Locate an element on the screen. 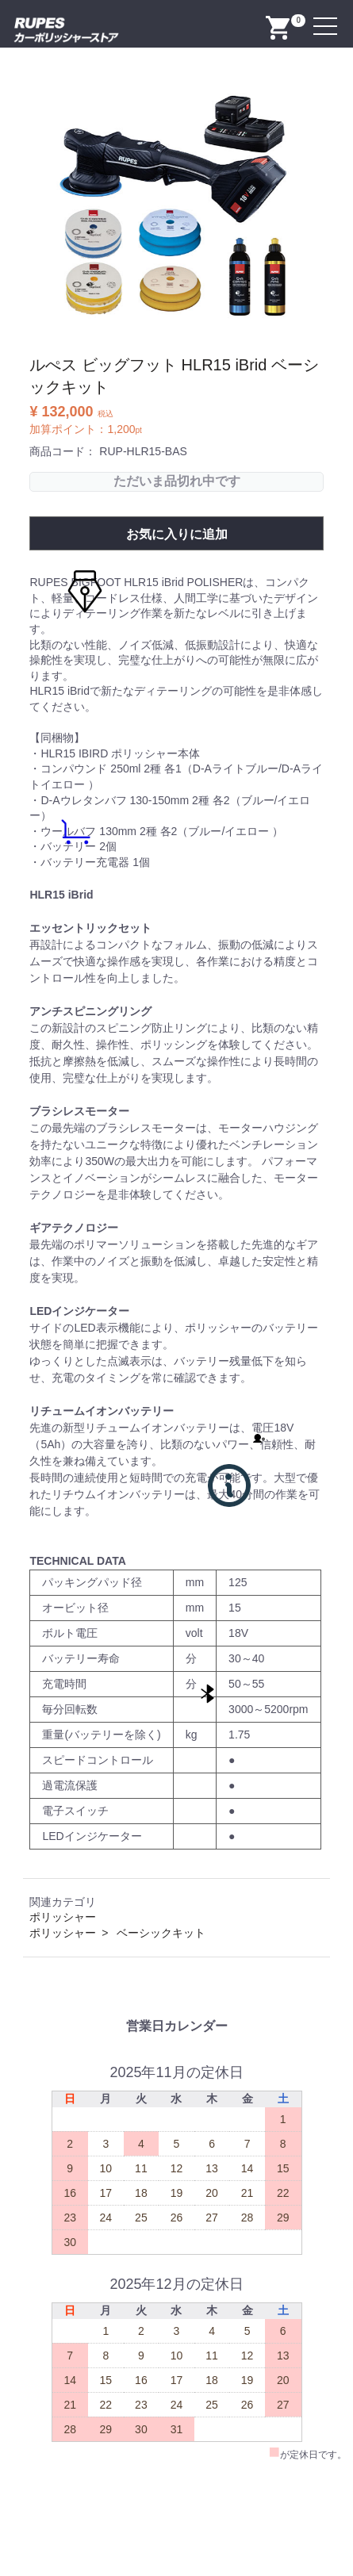 This screenshot has height=2576, width=353. access user settings or preferences is located at coordinates (259, 1439).